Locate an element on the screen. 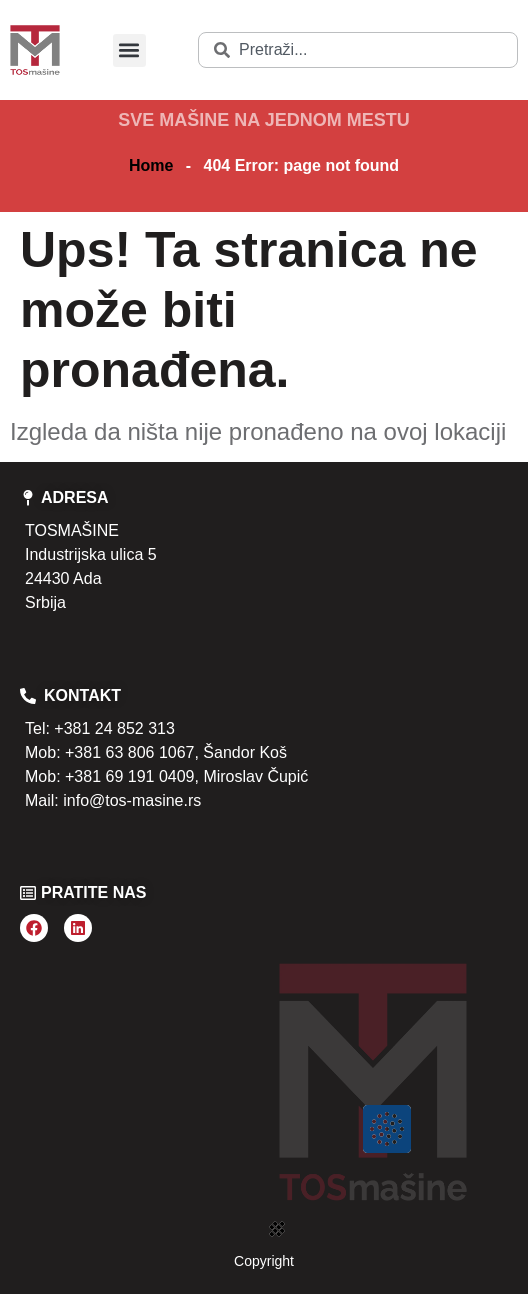 The width and height of the screenshot is (528, 1294). open the Photocrowd app is located at coordinates (387, 1129).